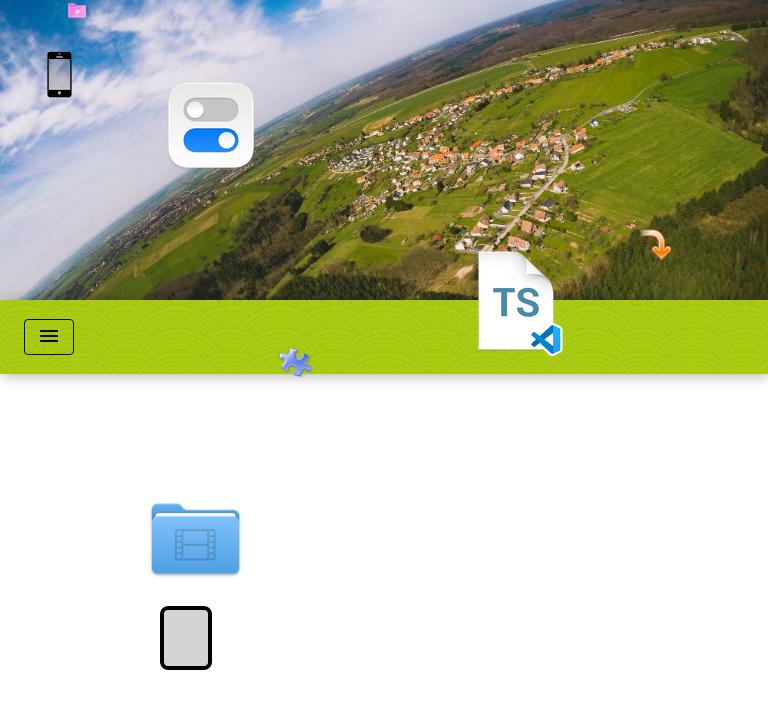  What do you see at coordinates (186, 638) in the screenshot?
I see `iPad device with Face ID in sidebar navigation` at bounding box center [186, 638].